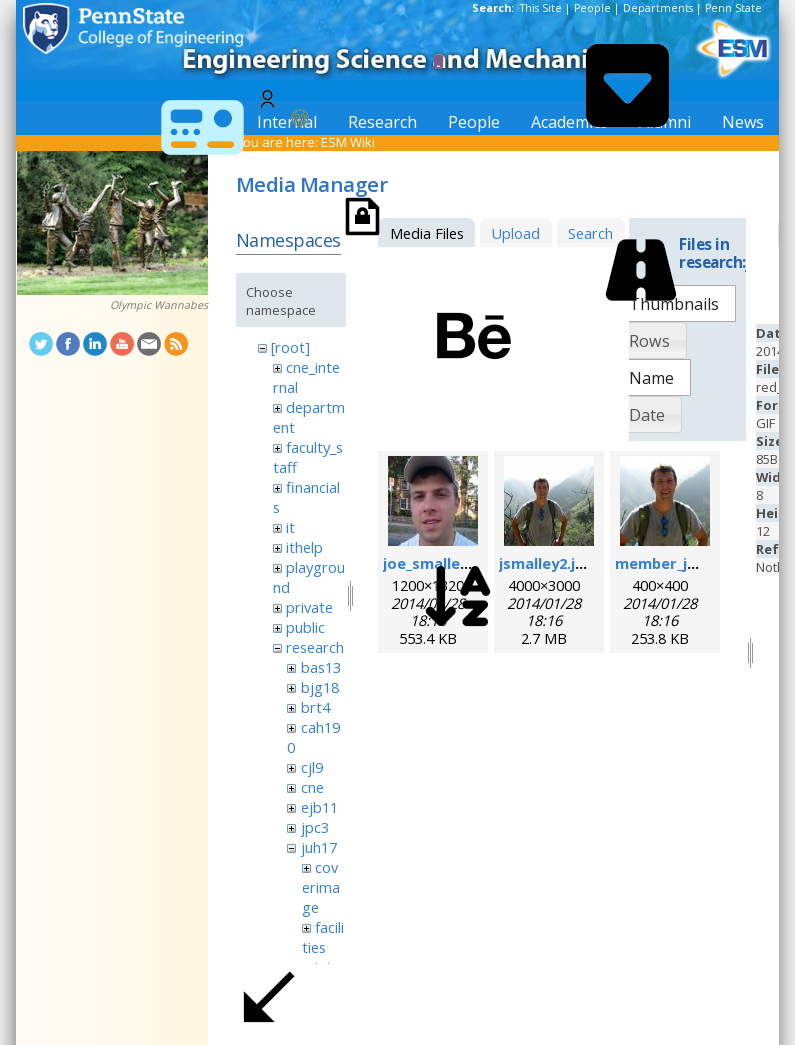 This screenshot has height=1045, width=795. What do you see at coordinates (438, 61) in the screenshot?
I see `indicates mobile device or smartphone` at bounding box center [438, 61].